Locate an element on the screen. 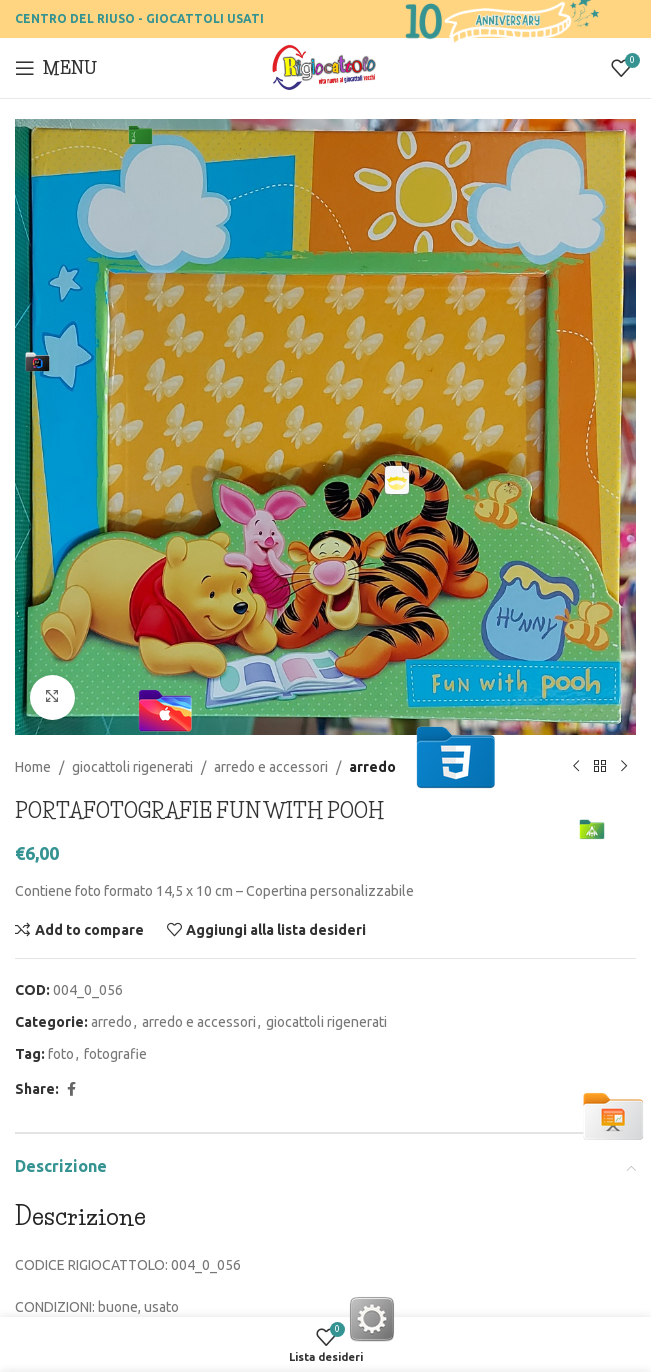 The width and height of the screenshot is (651, 1372). executable application file is located at coordinates (372, 1319).